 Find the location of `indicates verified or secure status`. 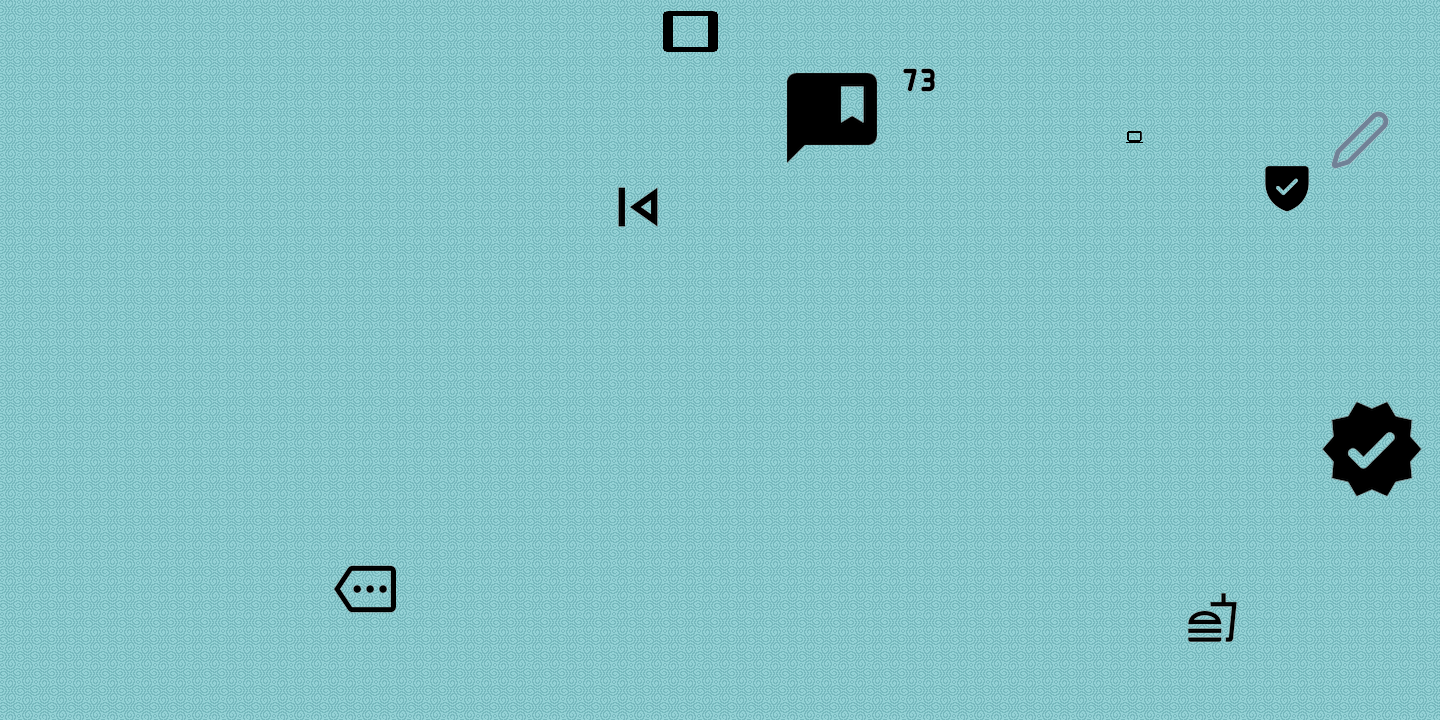

indicates verified or secure status is located at coordinates (1287, 186).